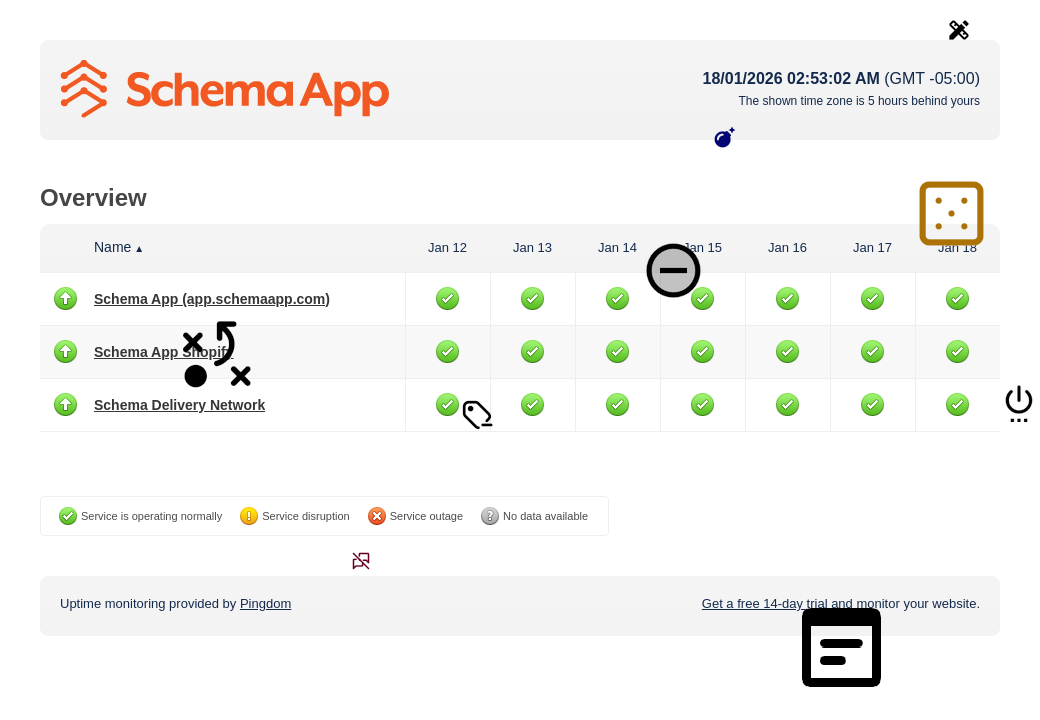 The width and height of the screenshot is (1040, 720). Describe the element at coordinates (477, 415) in the screenshot. I see `remove a tag or label` at that location.